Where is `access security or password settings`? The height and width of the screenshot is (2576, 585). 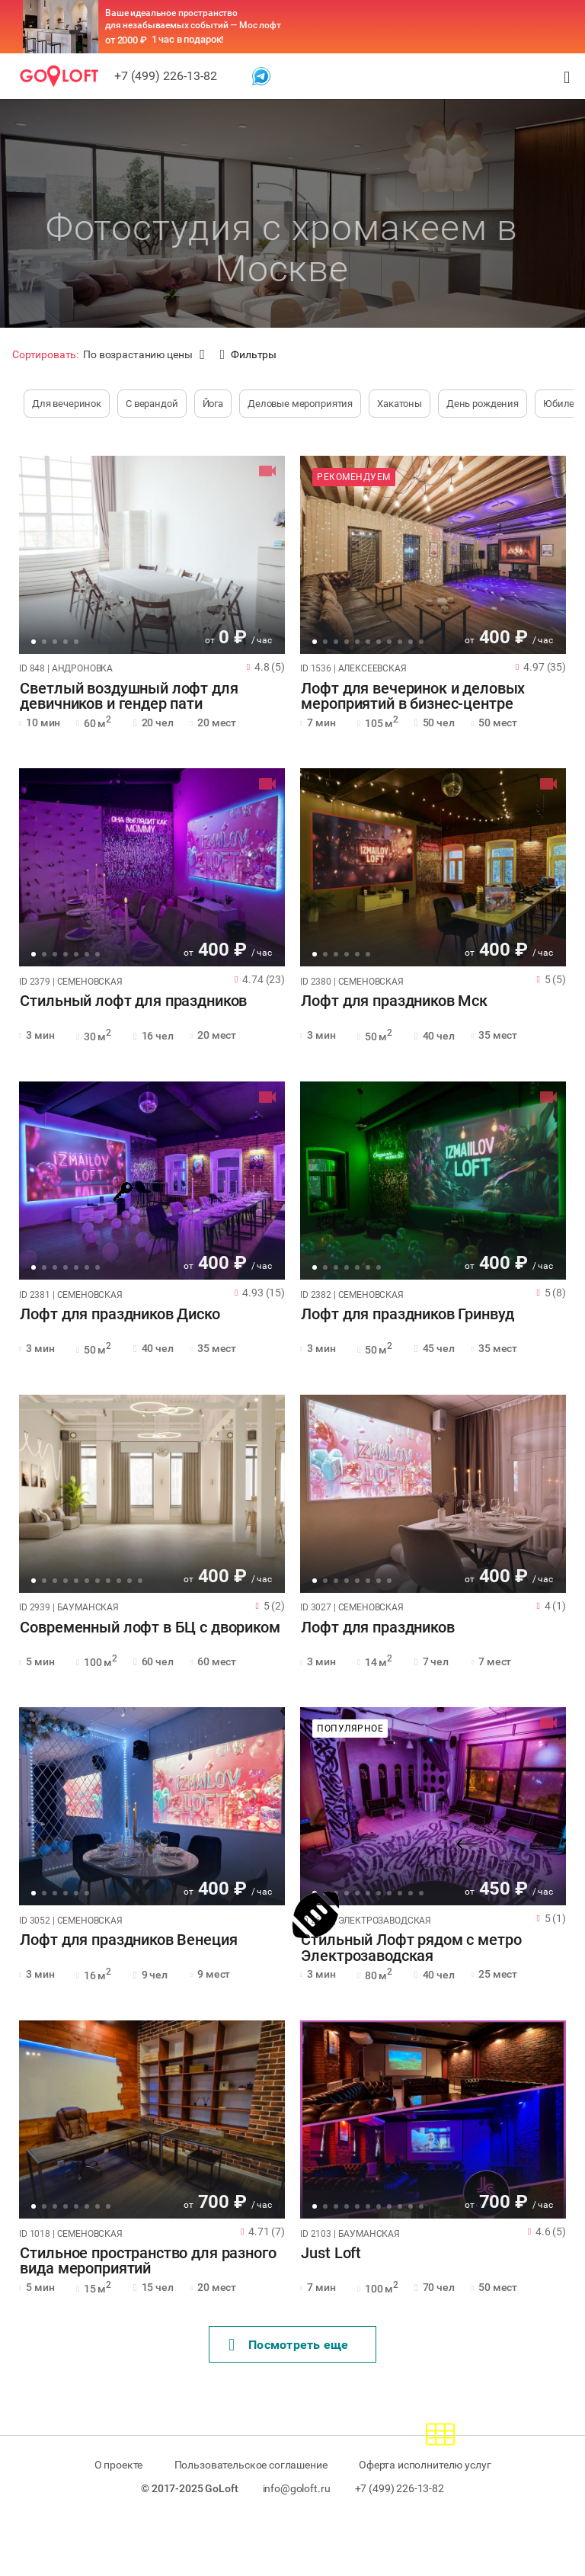 access security or password settings is located at coordinates (123, 1192).